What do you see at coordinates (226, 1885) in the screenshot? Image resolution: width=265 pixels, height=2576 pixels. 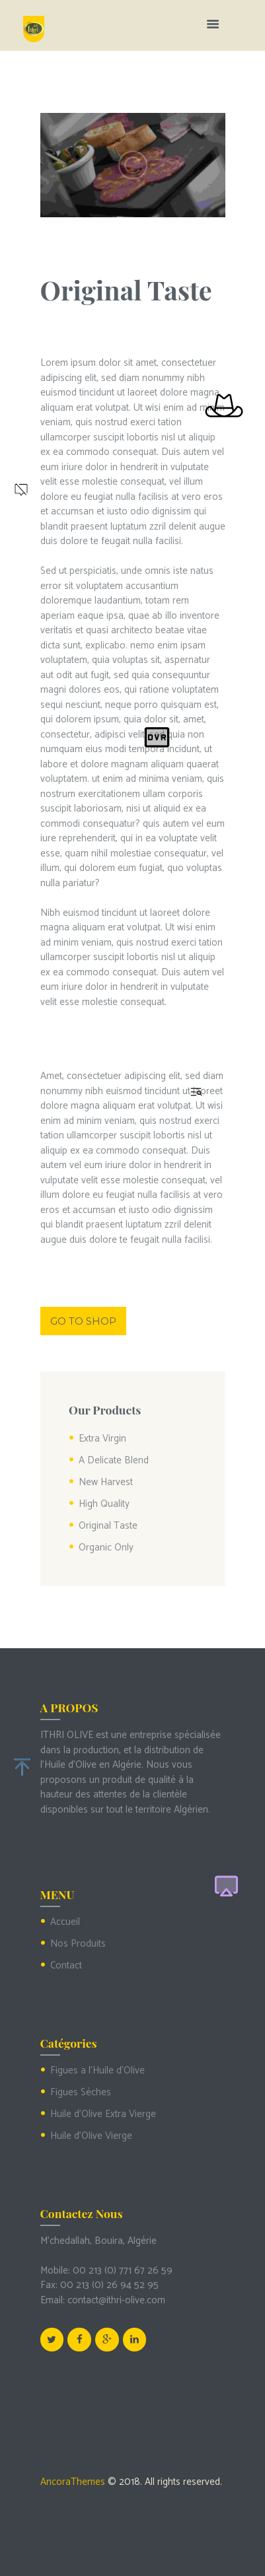 I see `stream content to an external display` at bounding box center [226, 1885].